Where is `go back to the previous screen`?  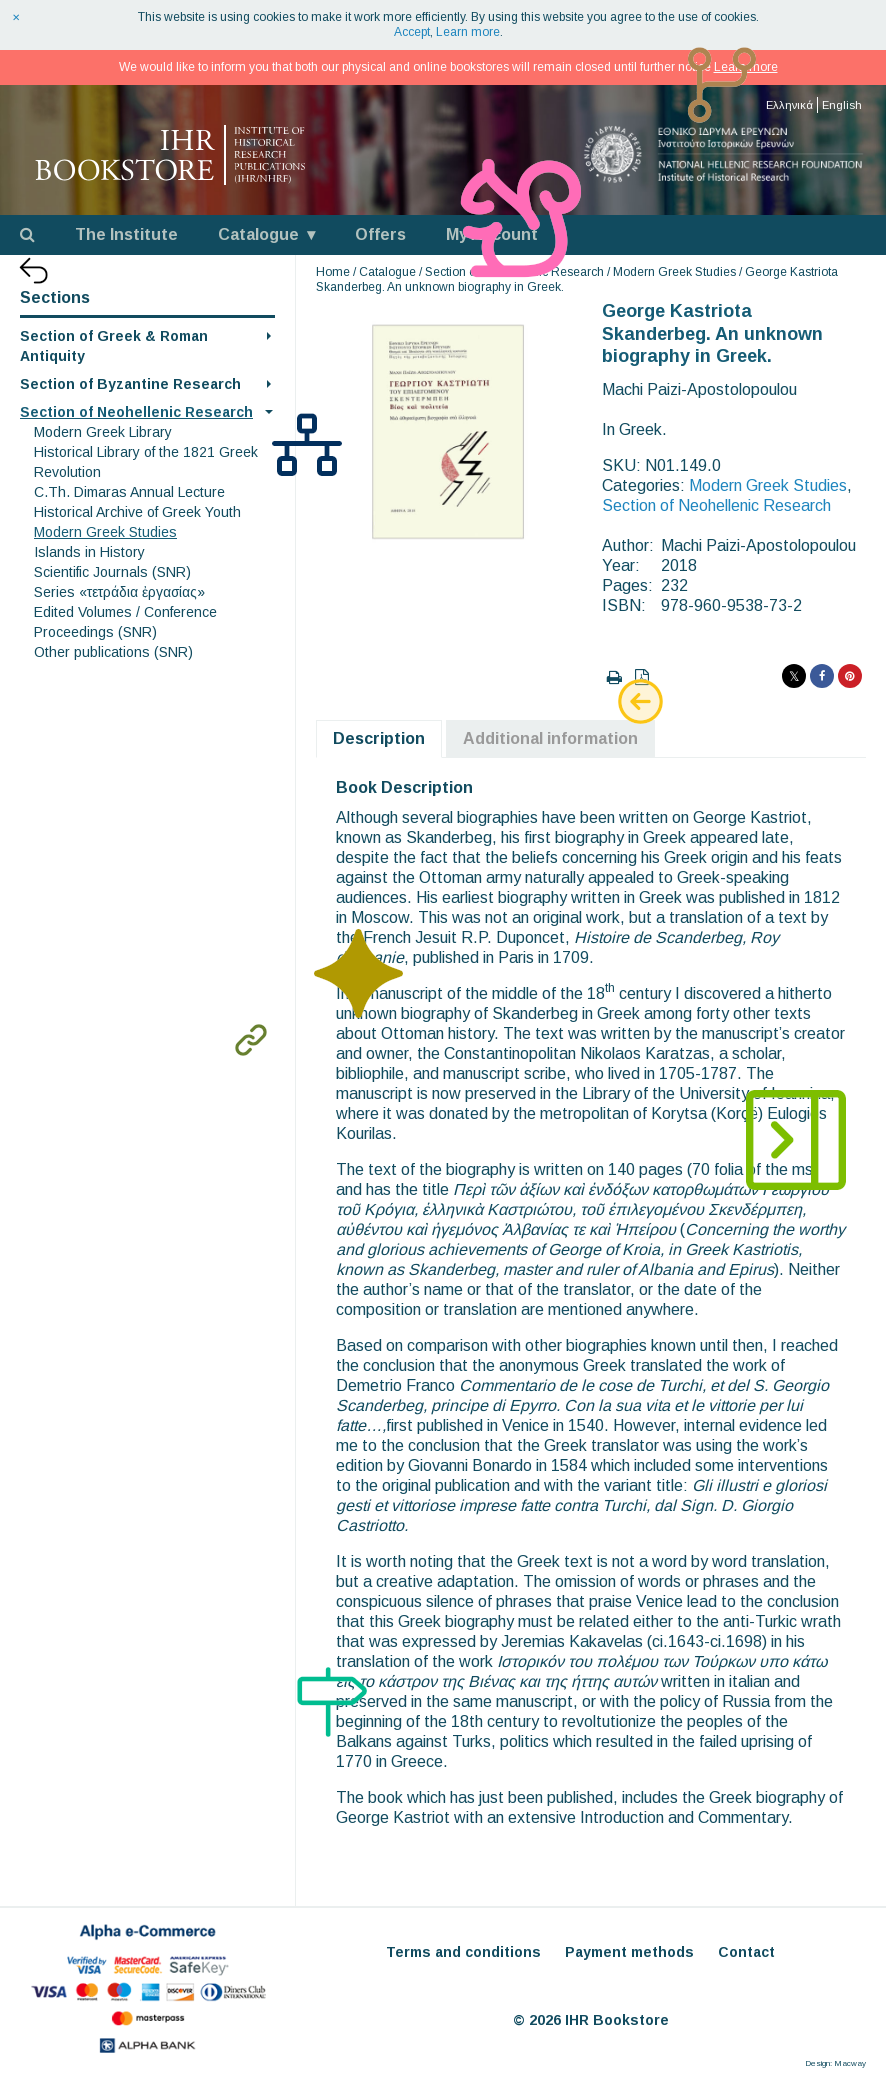
go back to the previous screen is located at coordinates (640, 701).